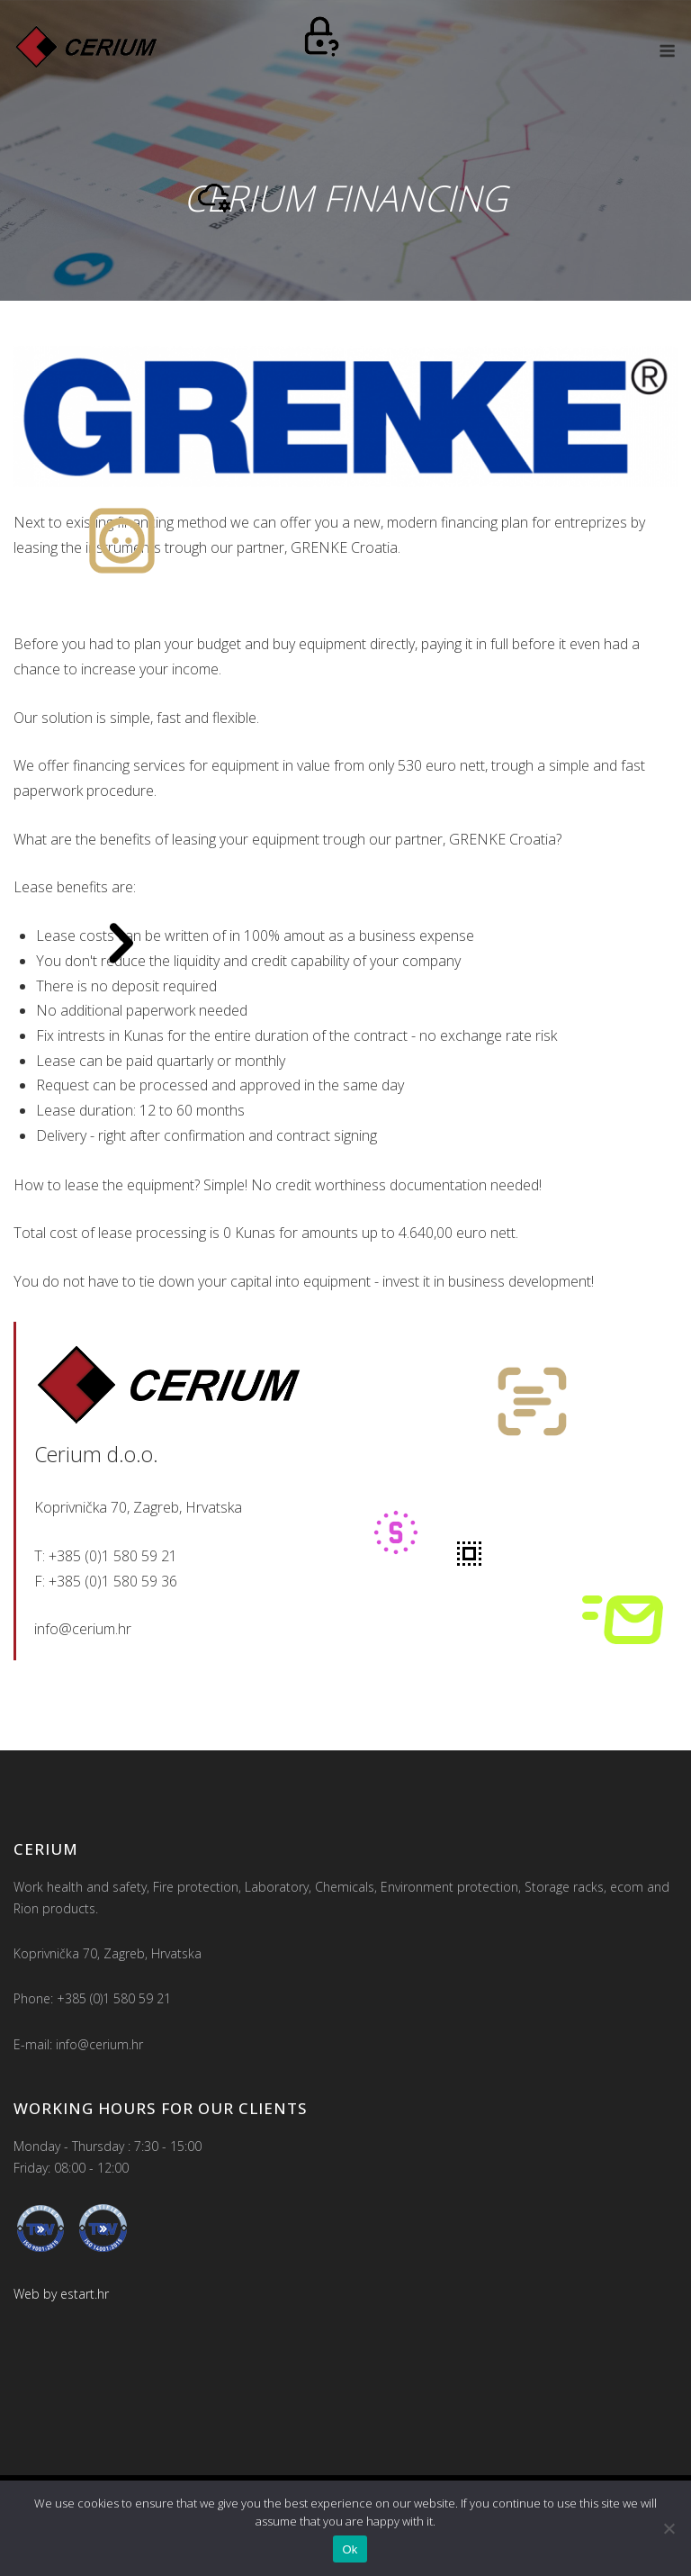 Image resolution: width=691 pixels, height=2576 pixels. Describe the element at coordinates (532, 1401) in the screenshot. I see `scan document to extract text` at that location.